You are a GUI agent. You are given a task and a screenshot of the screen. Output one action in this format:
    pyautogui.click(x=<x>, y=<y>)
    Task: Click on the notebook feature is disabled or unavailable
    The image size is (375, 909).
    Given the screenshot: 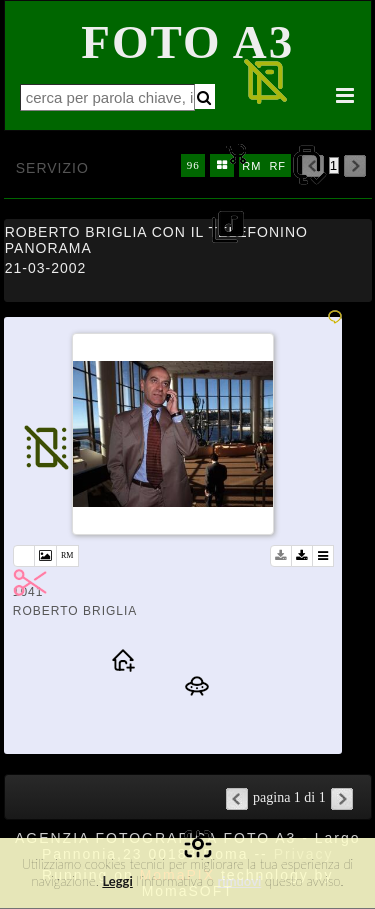 What is the action you would take?
    pyautogui.click(x=265, y=80)
    